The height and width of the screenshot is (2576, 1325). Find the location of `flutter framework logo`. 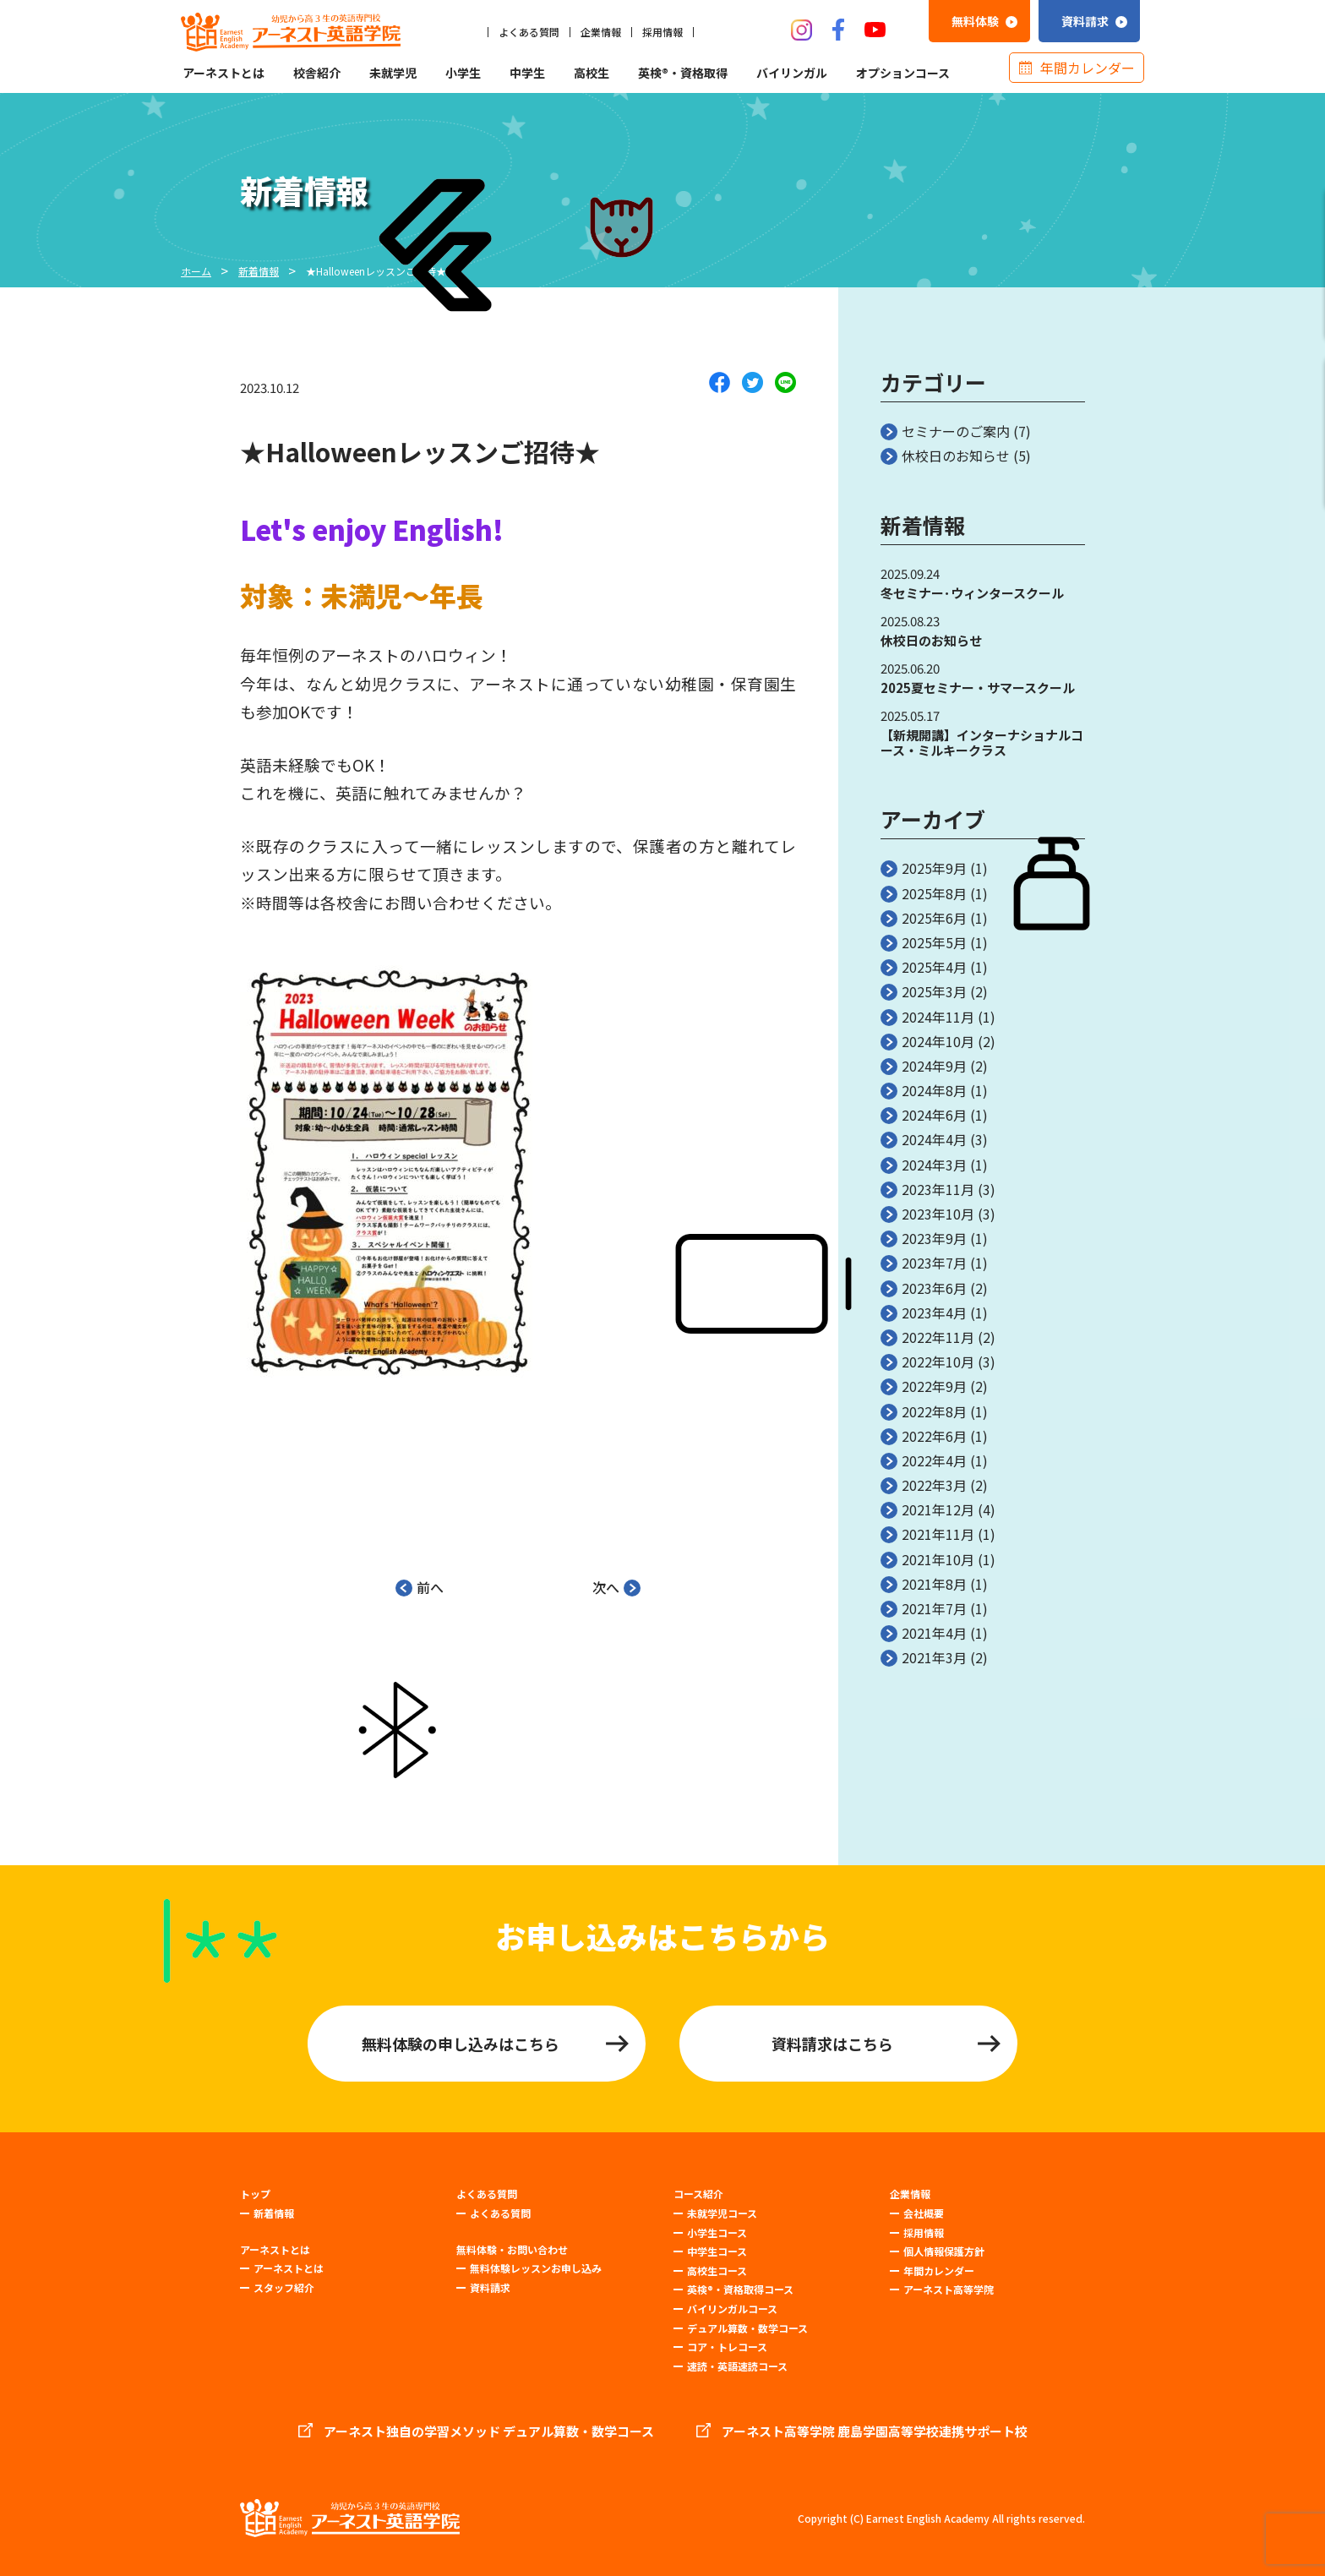

flutter framework logo is located at coordinates (439, 245).